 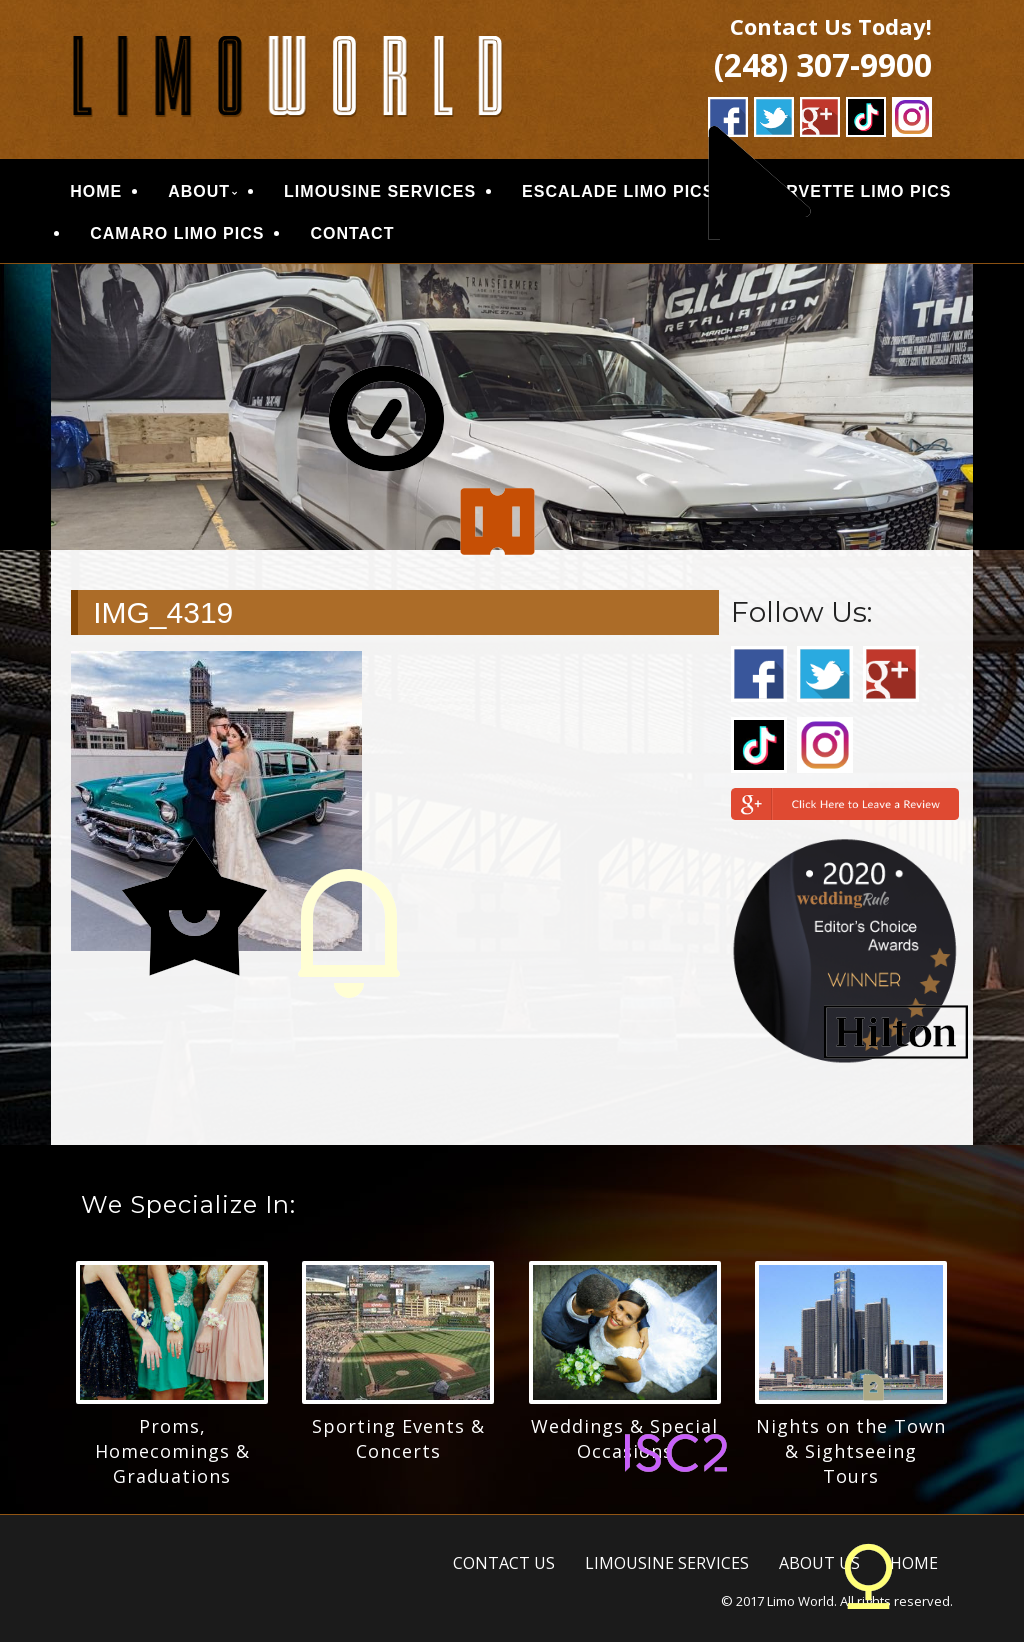 I want to click on view notifications, so click(x=349, y=929).